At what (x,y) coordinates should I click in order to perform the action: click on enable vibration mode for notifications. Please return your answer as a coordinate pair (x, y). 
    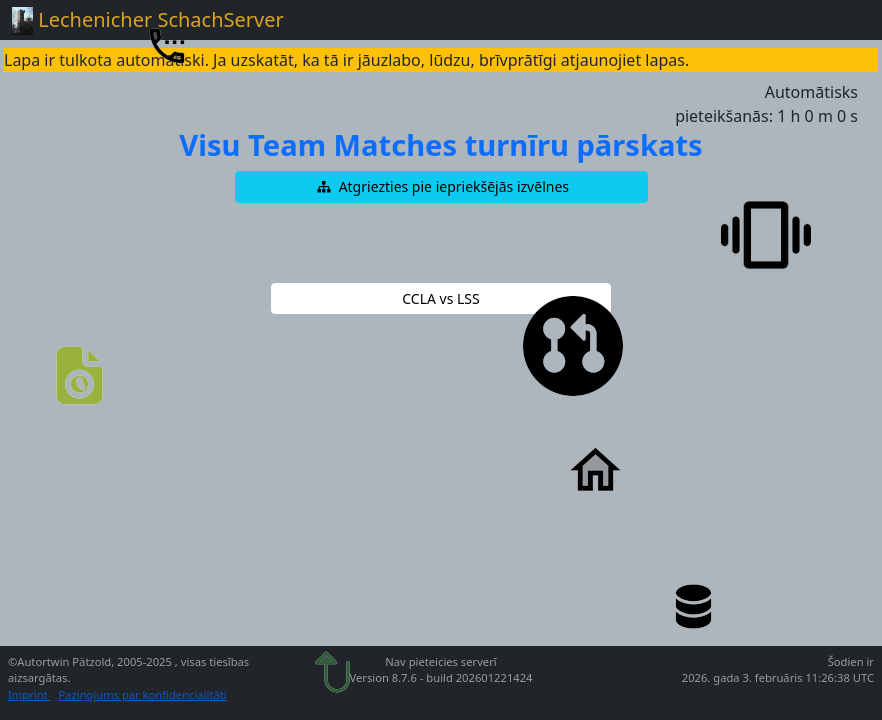
    Looking at the image, I should click on (766, 235).